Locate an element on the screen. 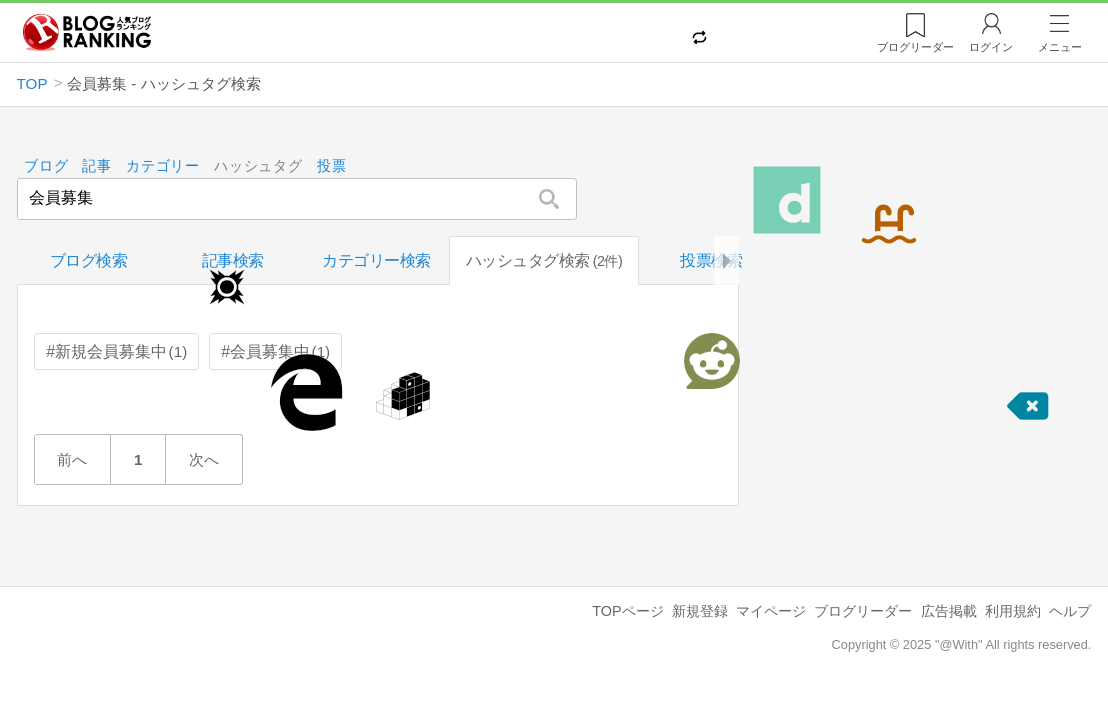  sith order logo from star wars is located at coordinates (227, 287).